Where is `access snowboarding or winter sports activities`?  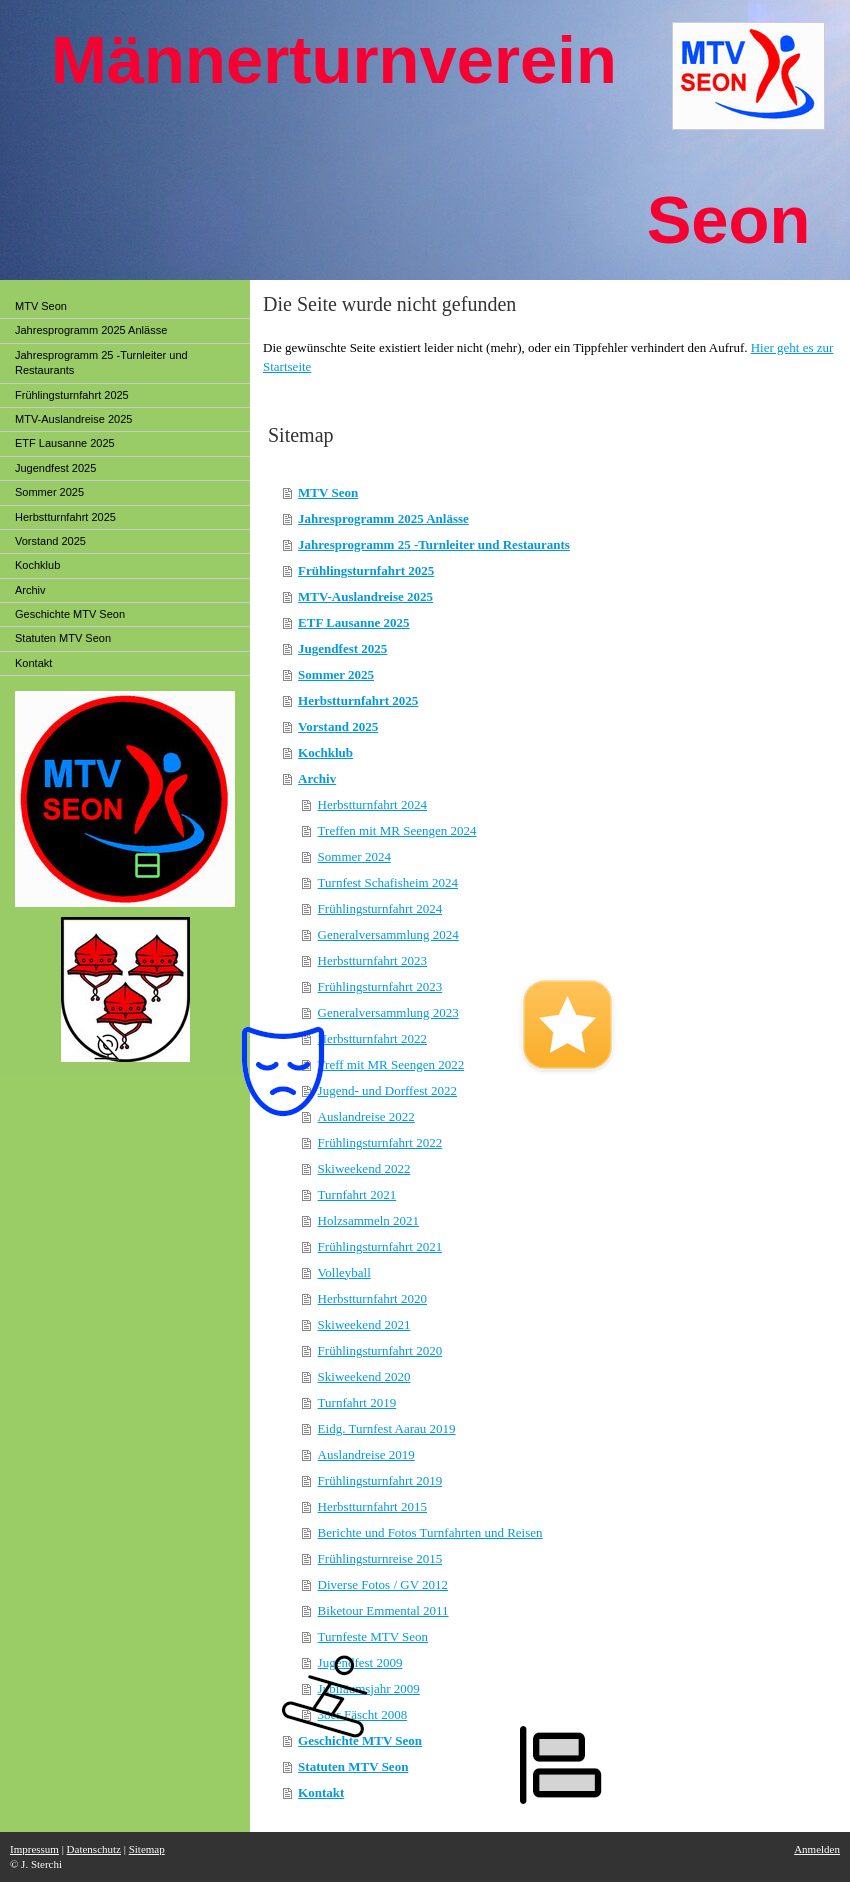 access snowboarding or winter sports activities is located at coordinates (329, 1696).